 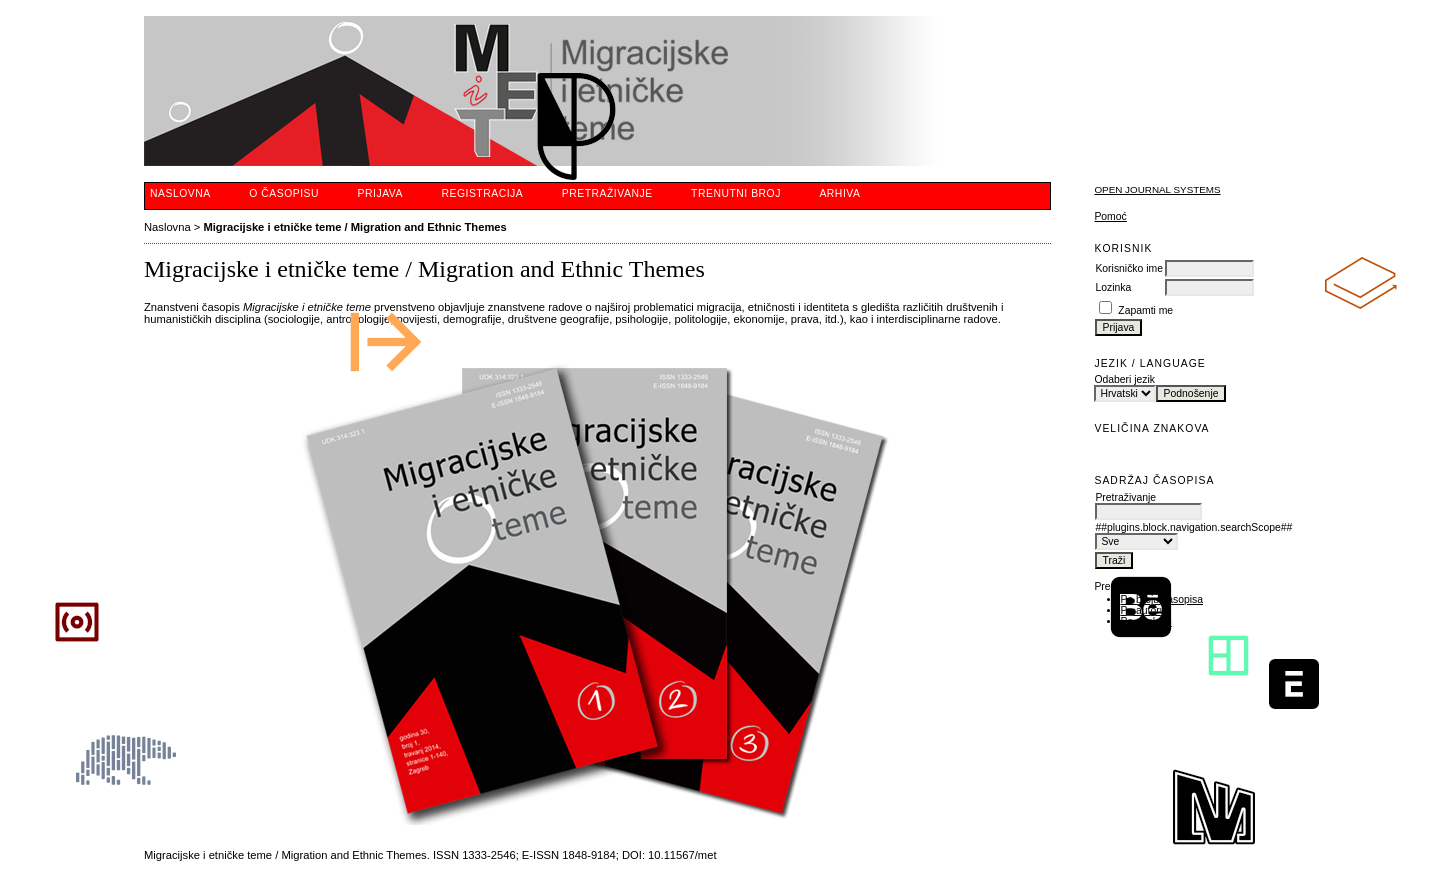 I want to click on polars data library branding, so click(x=126, y=760).